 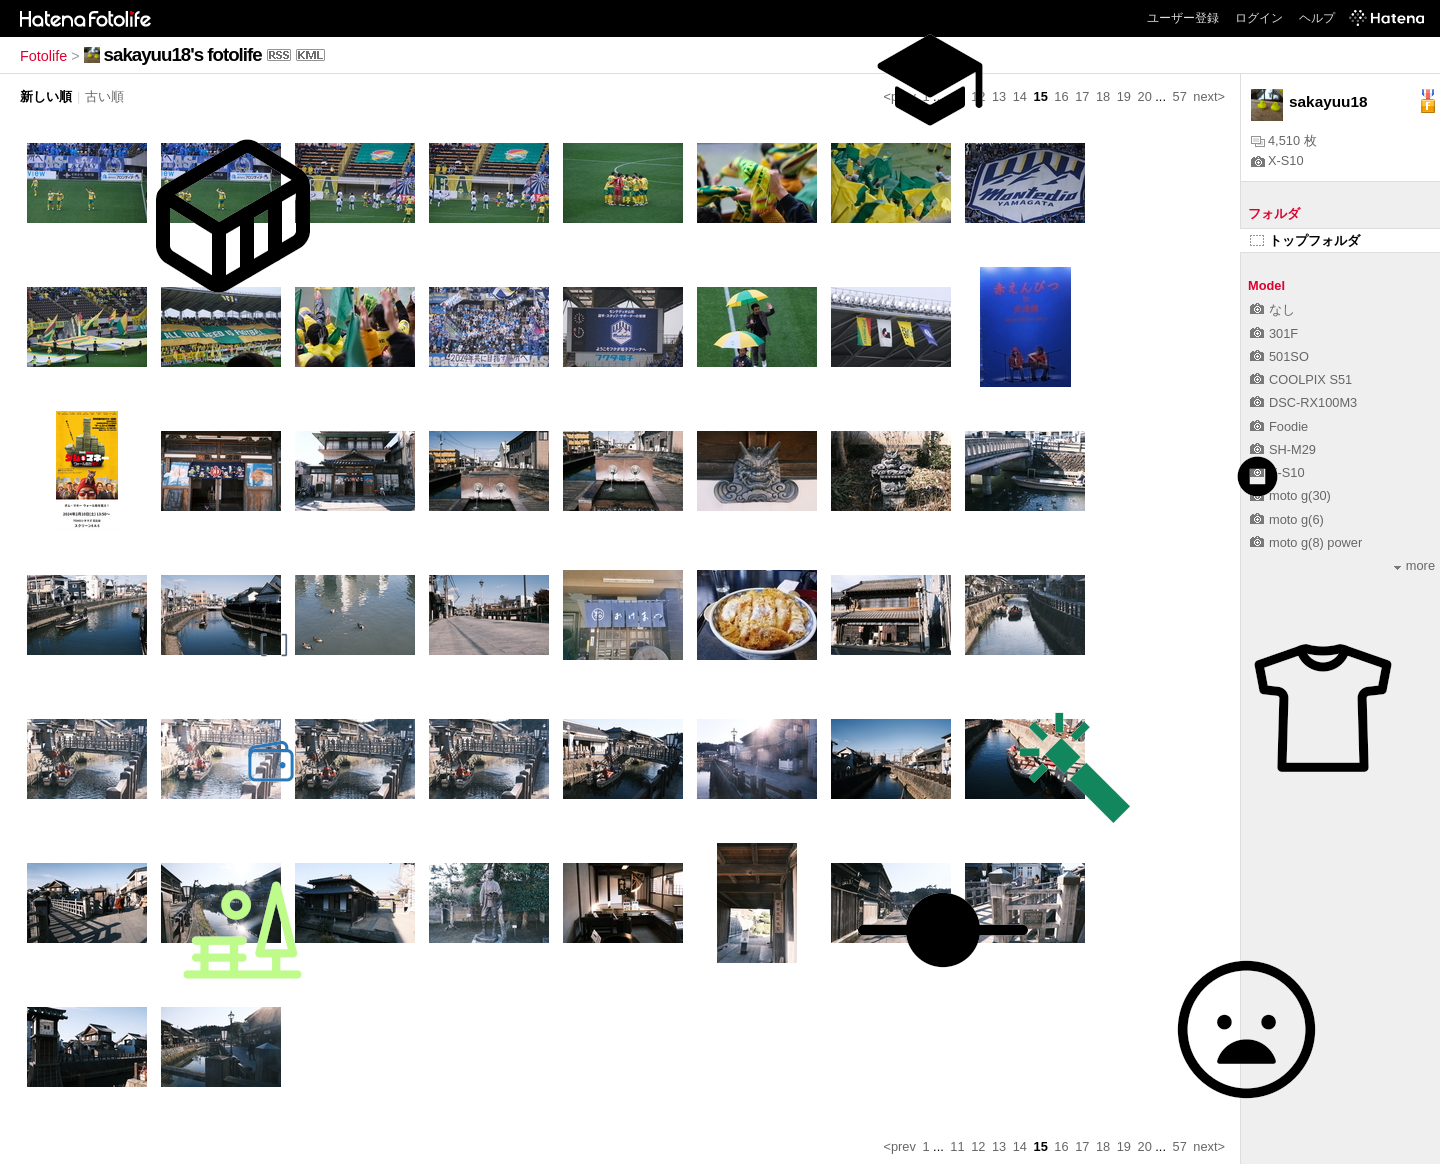 What do you see at coordinates (242, 936) in the screenshot?
I see `view nearby parks or green spaces` at bounding box center [242, 936].